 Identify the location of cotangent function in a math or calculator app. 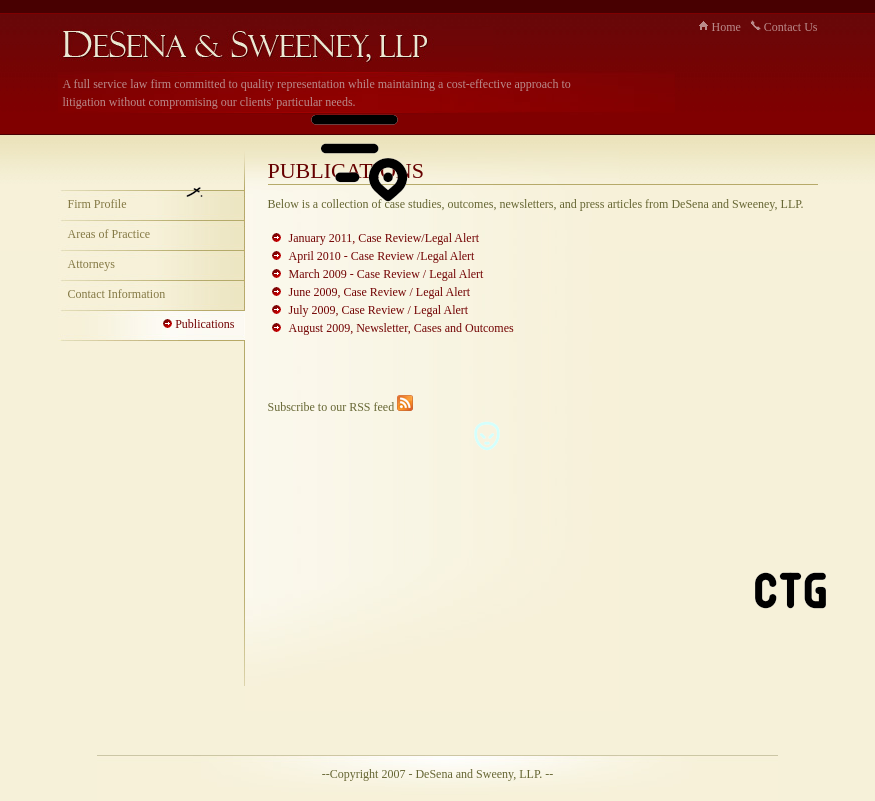
(790, 590).